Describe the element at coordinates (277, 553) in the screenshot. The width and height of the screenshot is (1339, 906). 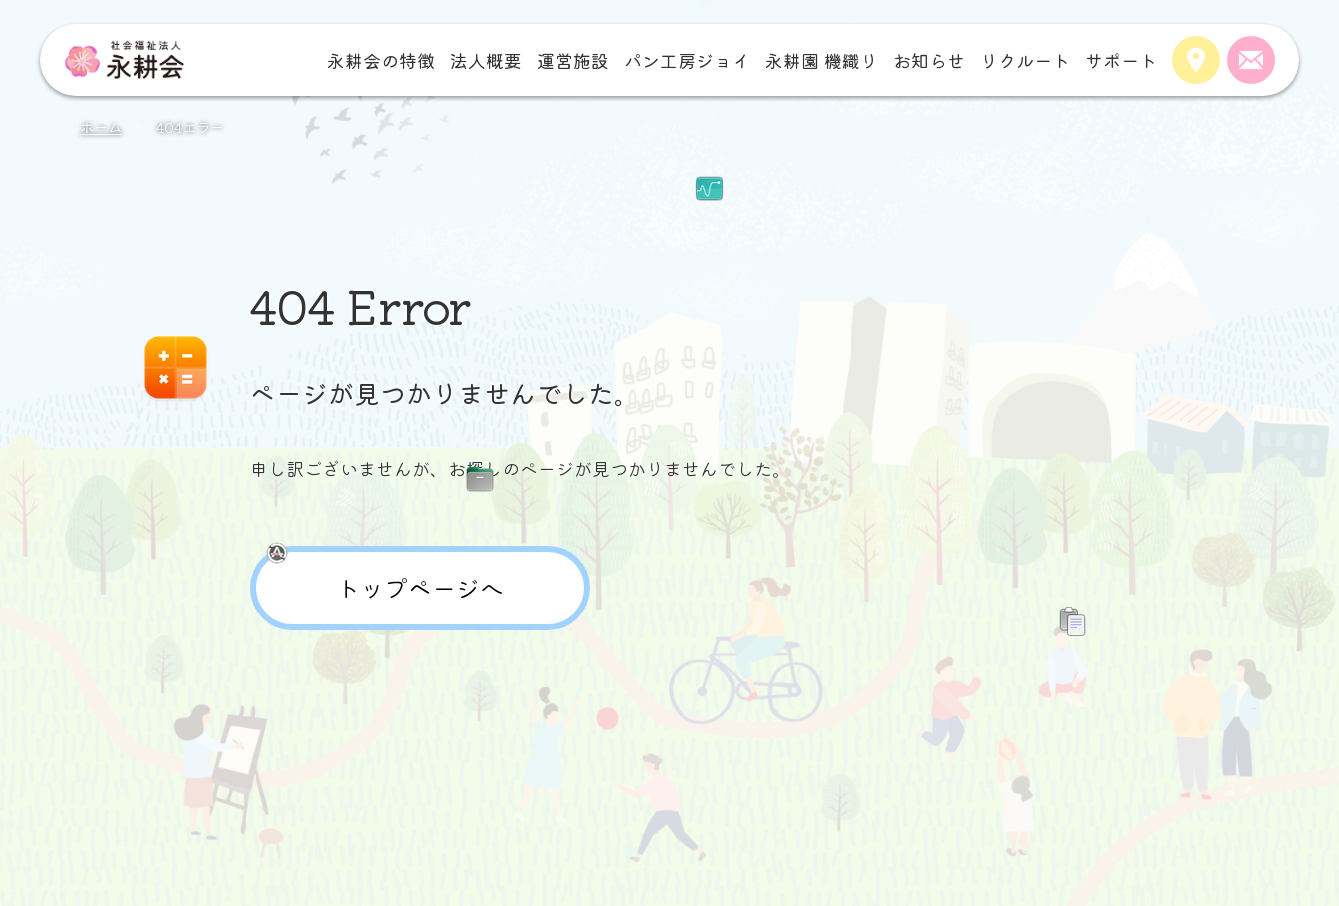
I see `check for system software updates` at that location.